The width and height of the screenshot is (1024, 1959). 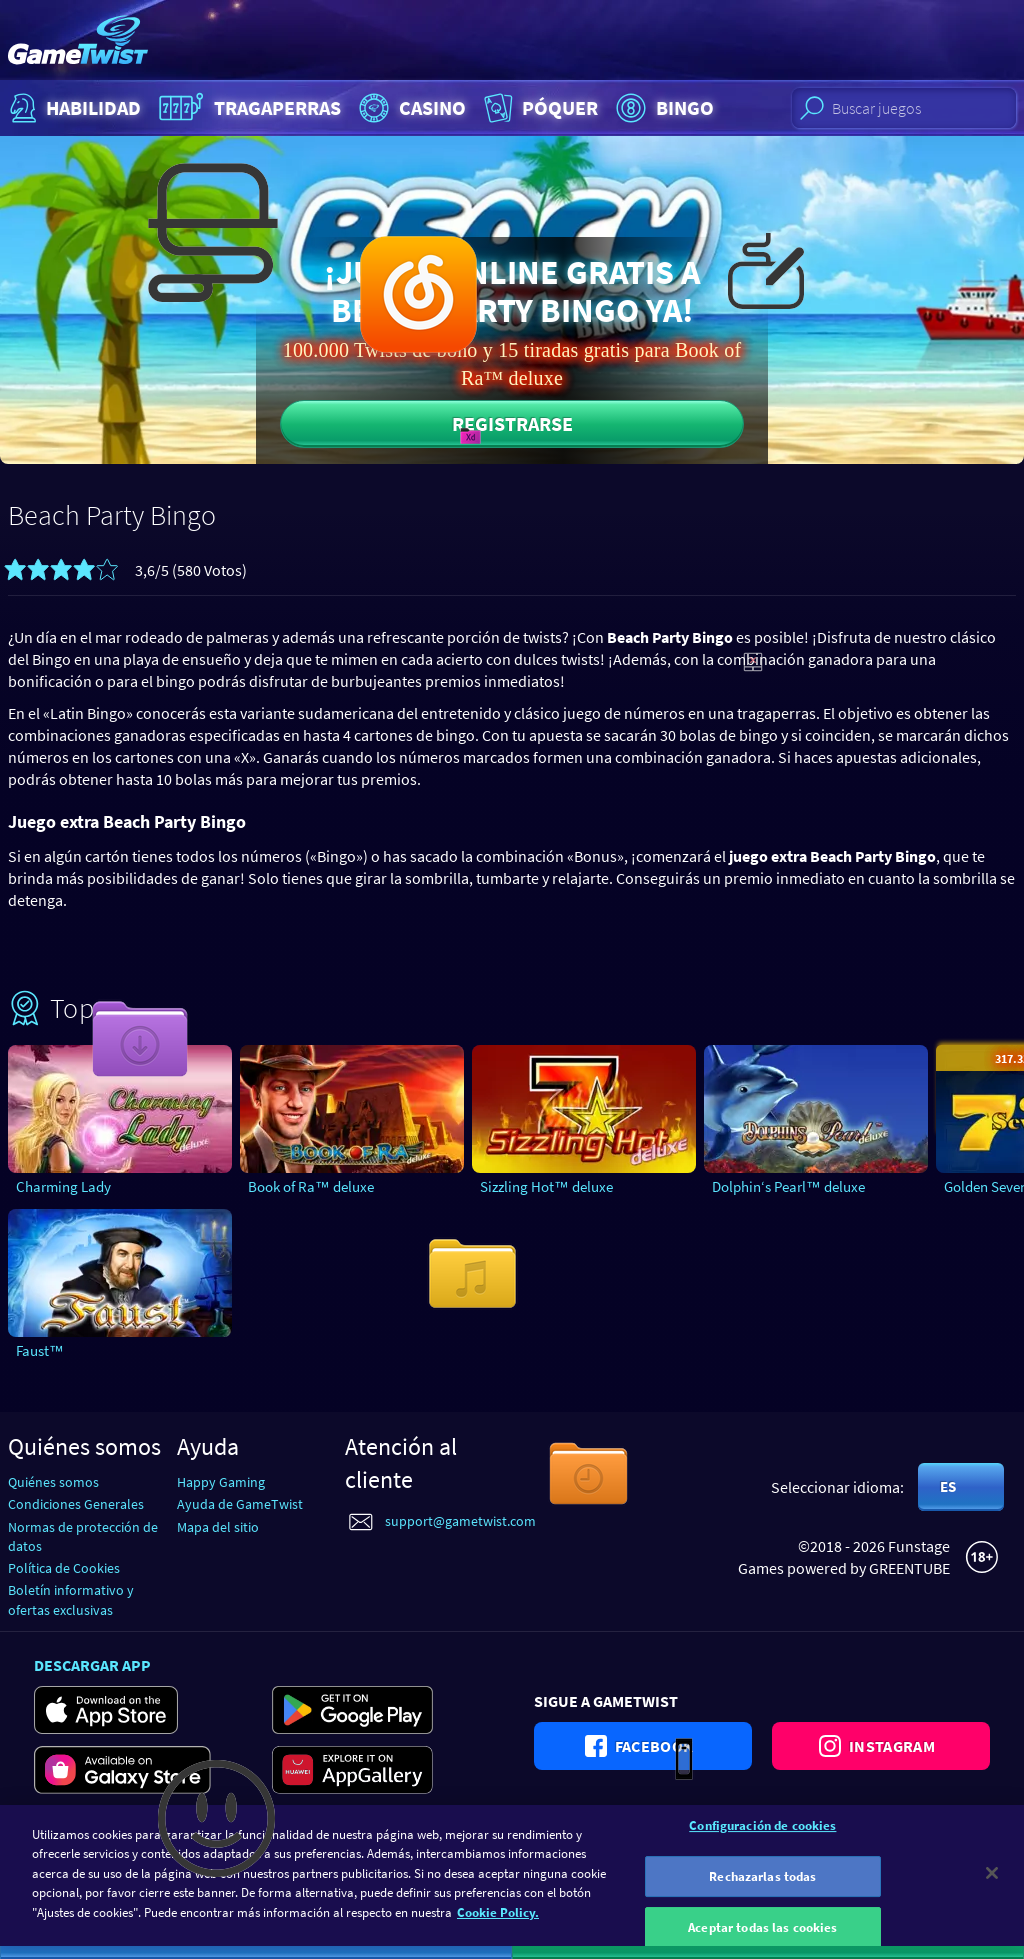 What do you see at coordinates (216, 1818) in the screenshot?
I see `access people and smiley emoji category` at bounding box center [216, 1818].